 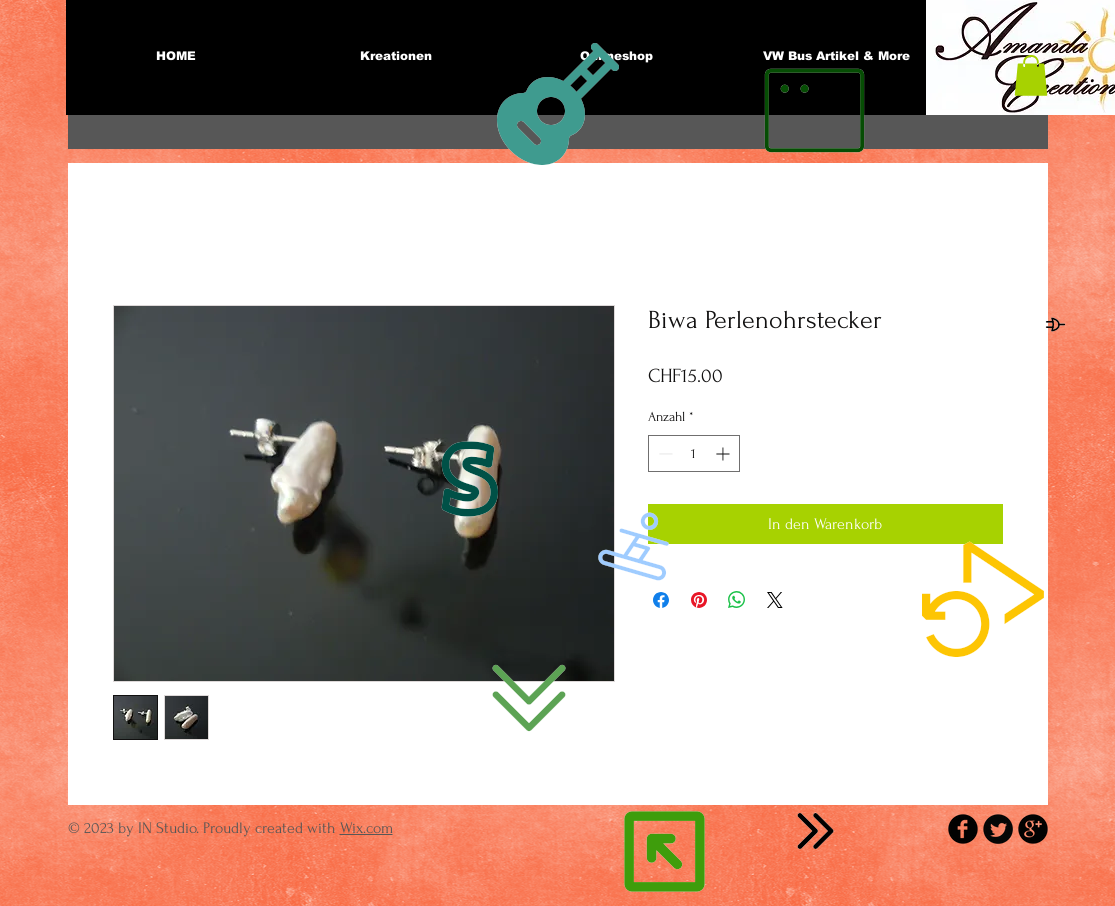 I want to click on open application window, so click(x=814, y=110).